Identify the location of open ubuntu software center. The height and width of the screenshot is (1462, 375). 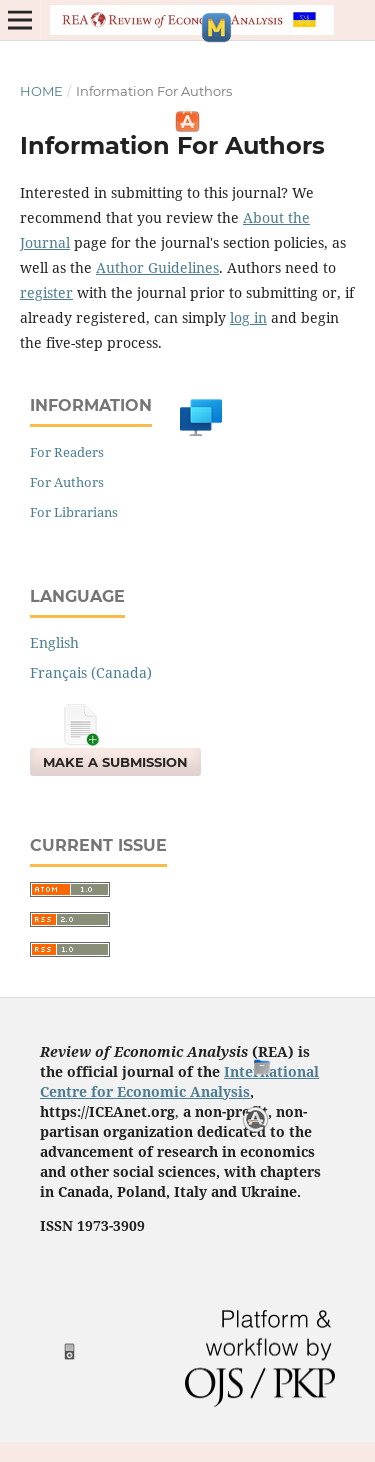
(187, 121).